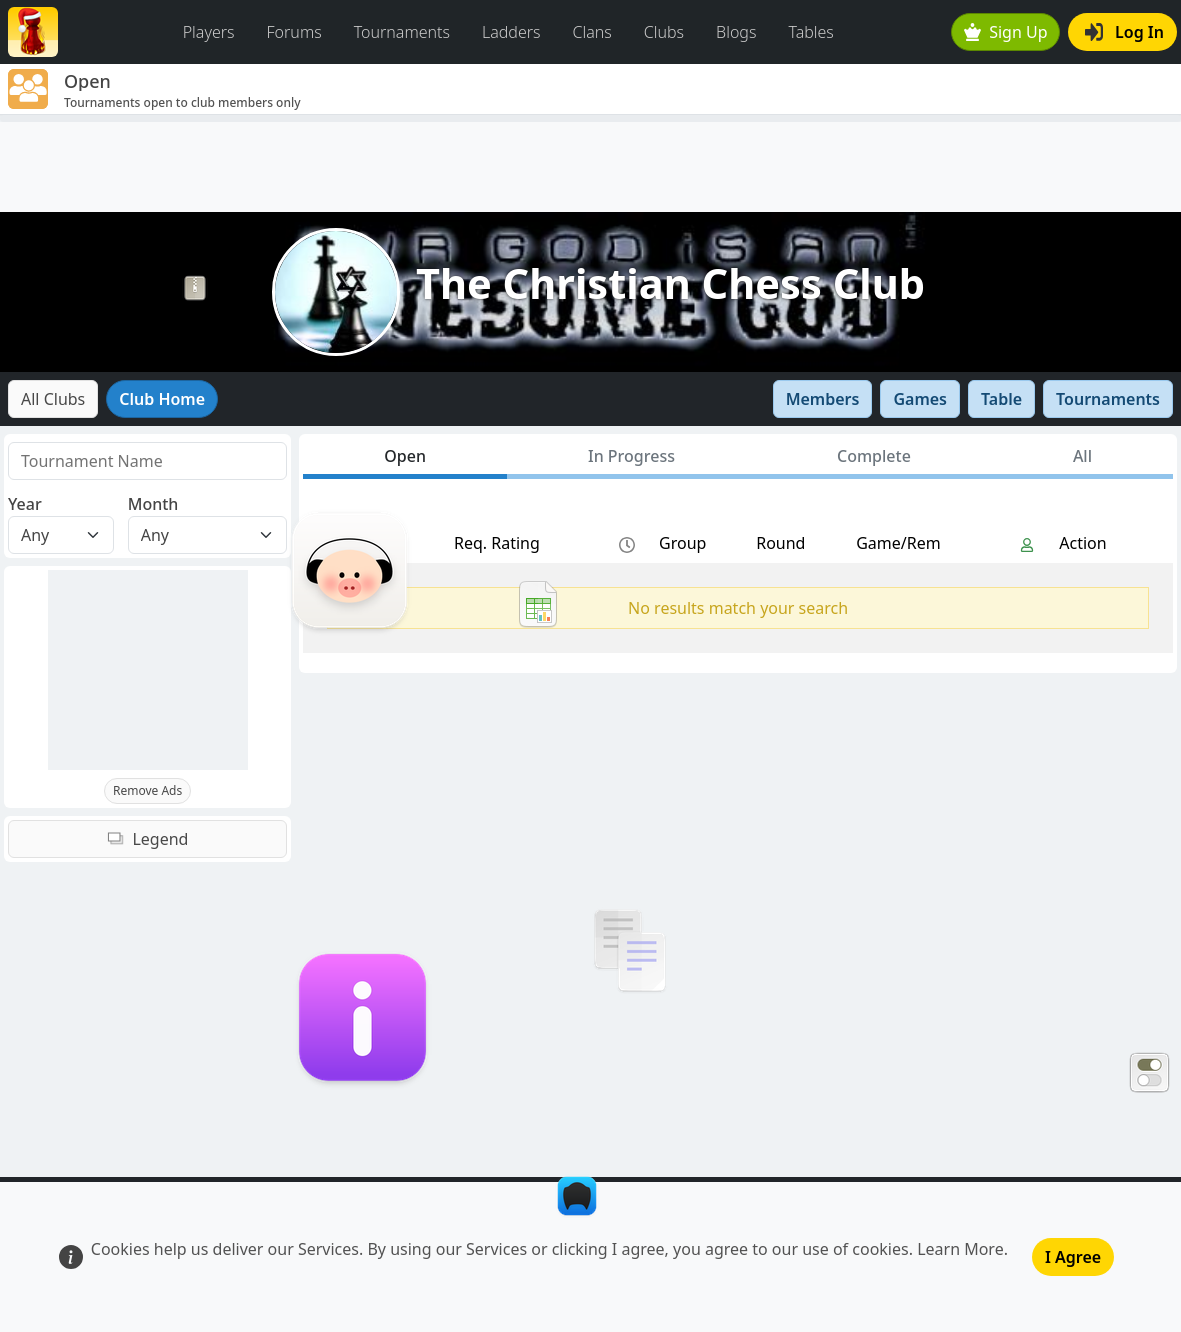 The image size is (1181, 1332). Describe the element at coordinates (362, 1017) in the screenshot. I see `access system status notifications` at that location.